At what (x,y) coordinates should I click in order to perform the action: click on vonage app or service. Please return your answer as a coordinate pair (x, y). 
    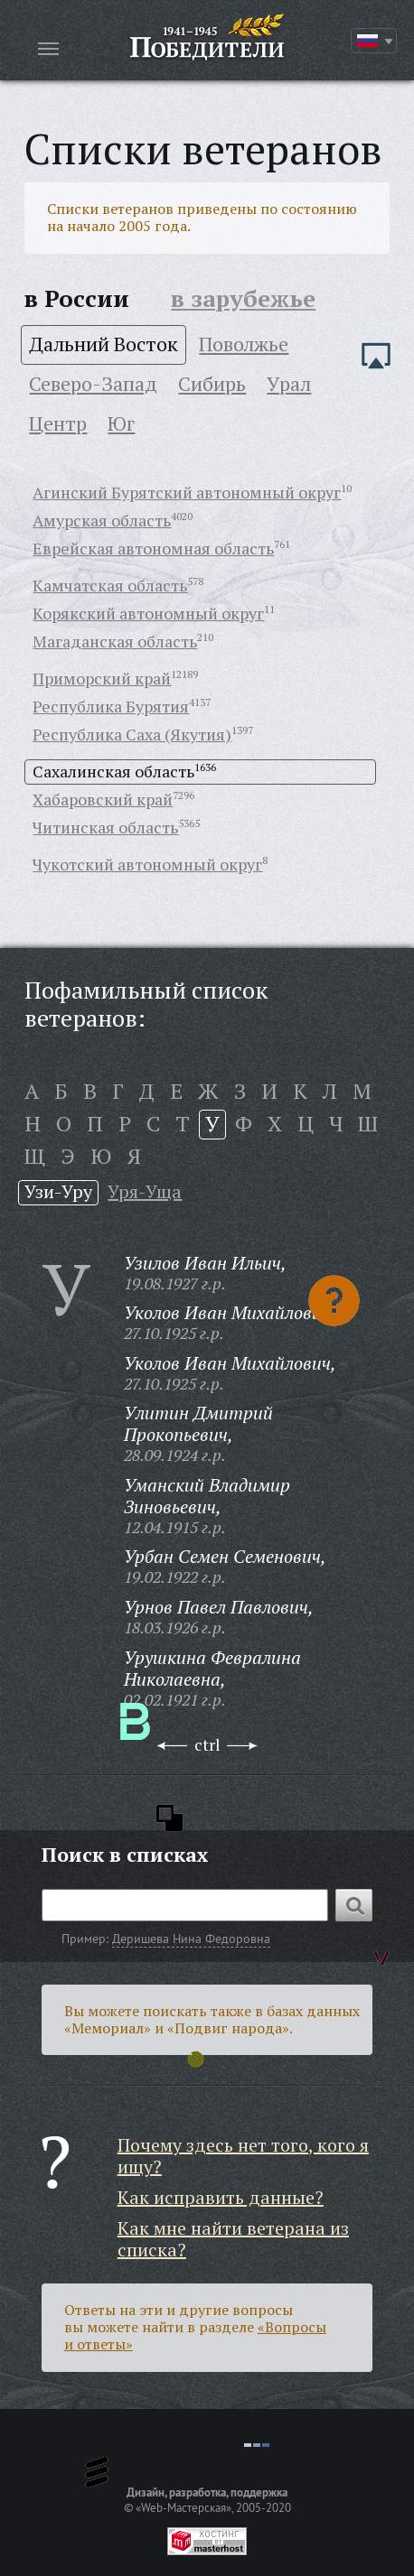
    Looking at the image, I should click on (381, 1958).